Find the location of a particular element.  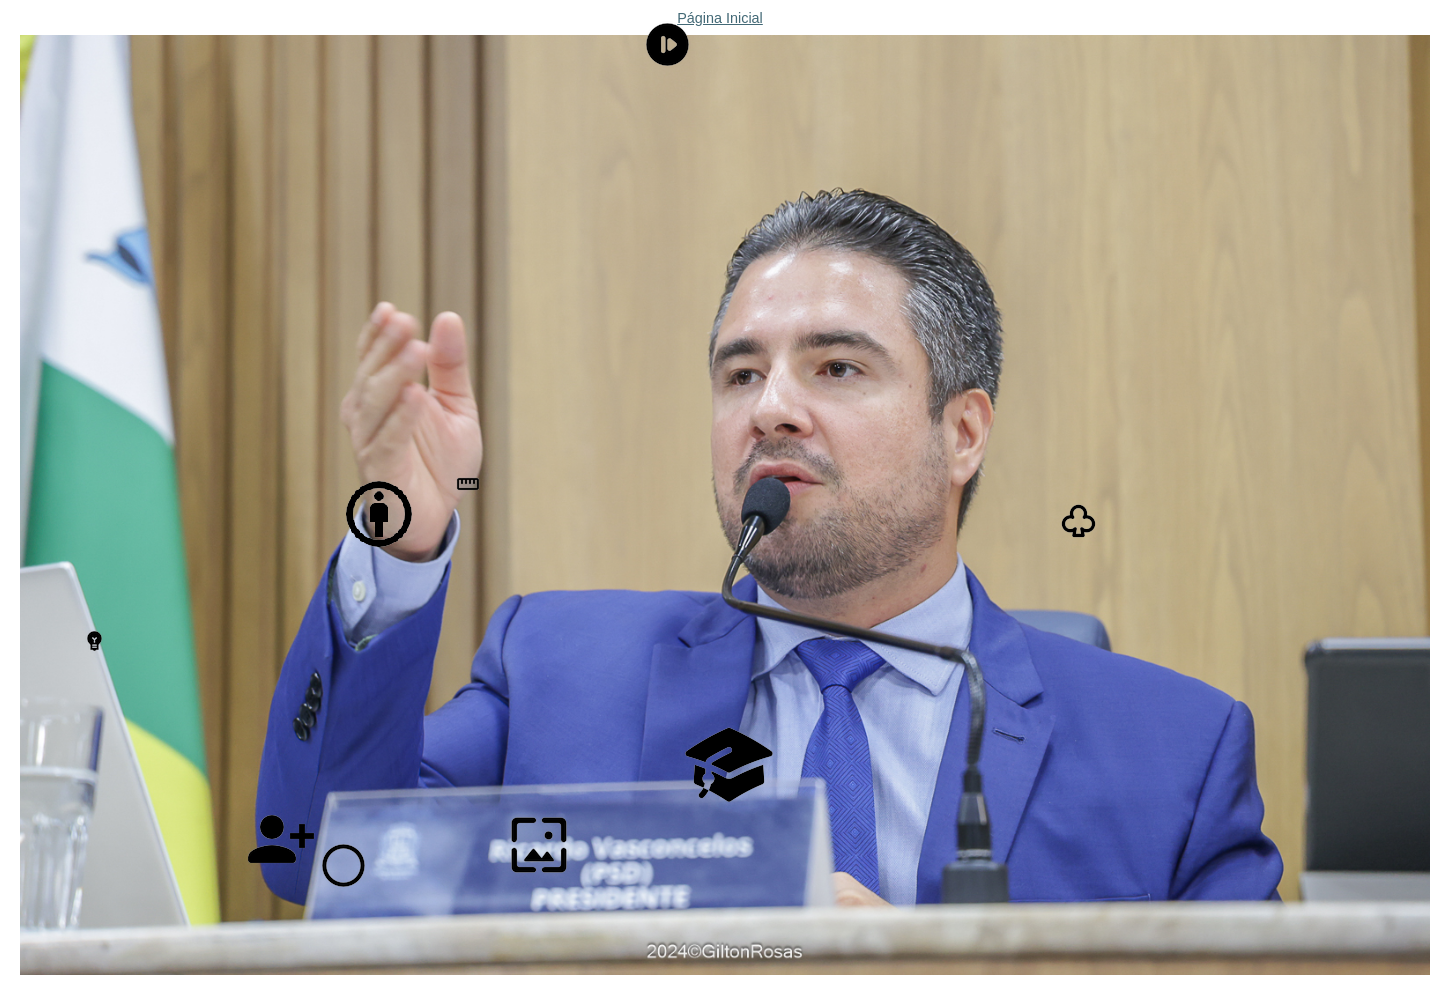

select clubs suit in a card game is located at coordinates (1078, 521).